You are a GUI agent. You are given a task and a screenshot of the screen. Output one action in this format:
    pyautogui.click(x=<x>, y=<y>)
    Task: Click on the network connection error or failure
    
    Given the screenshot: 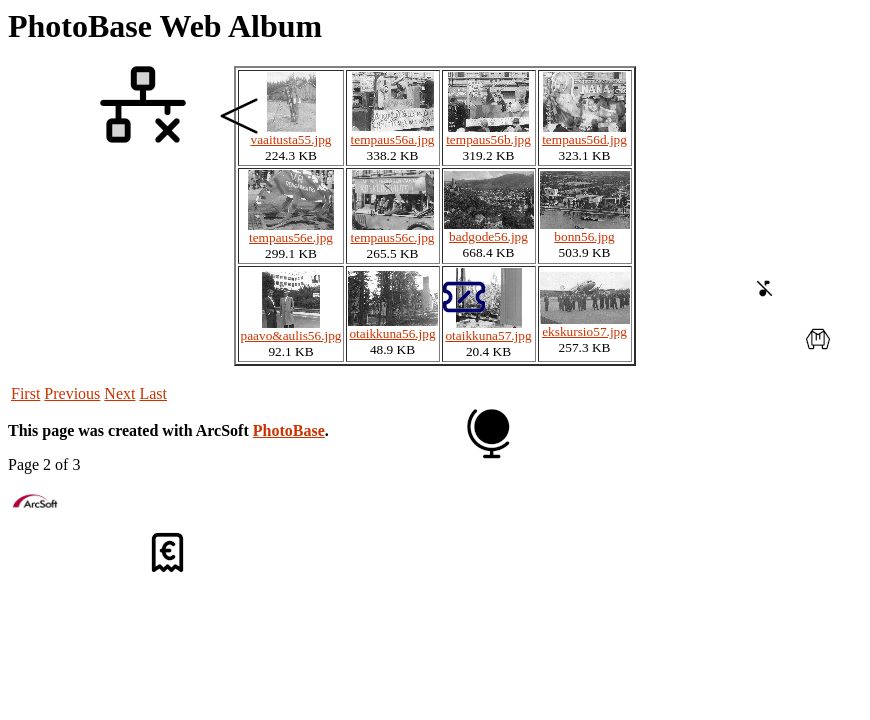 What is the action you would take?
    pyautogui.click(x=143, y=106)
    